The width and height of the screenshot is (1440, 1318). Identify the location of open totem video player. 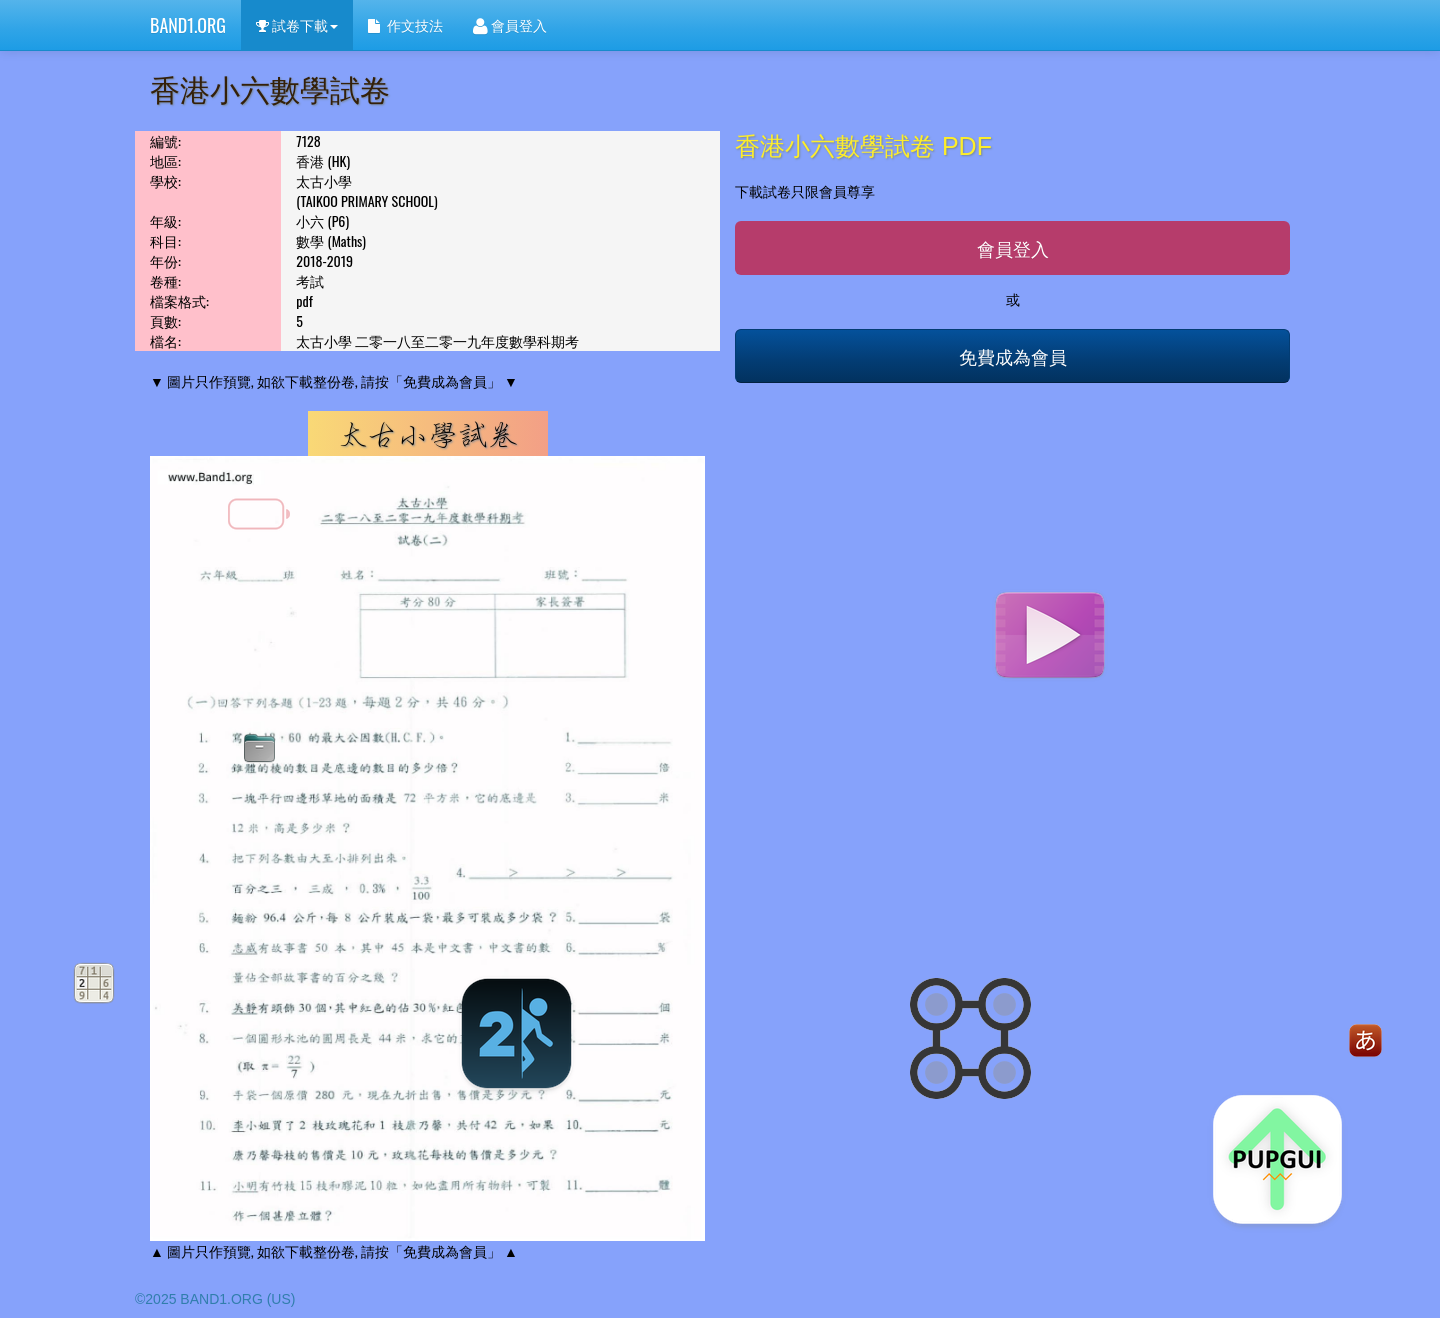
(1050, 635).